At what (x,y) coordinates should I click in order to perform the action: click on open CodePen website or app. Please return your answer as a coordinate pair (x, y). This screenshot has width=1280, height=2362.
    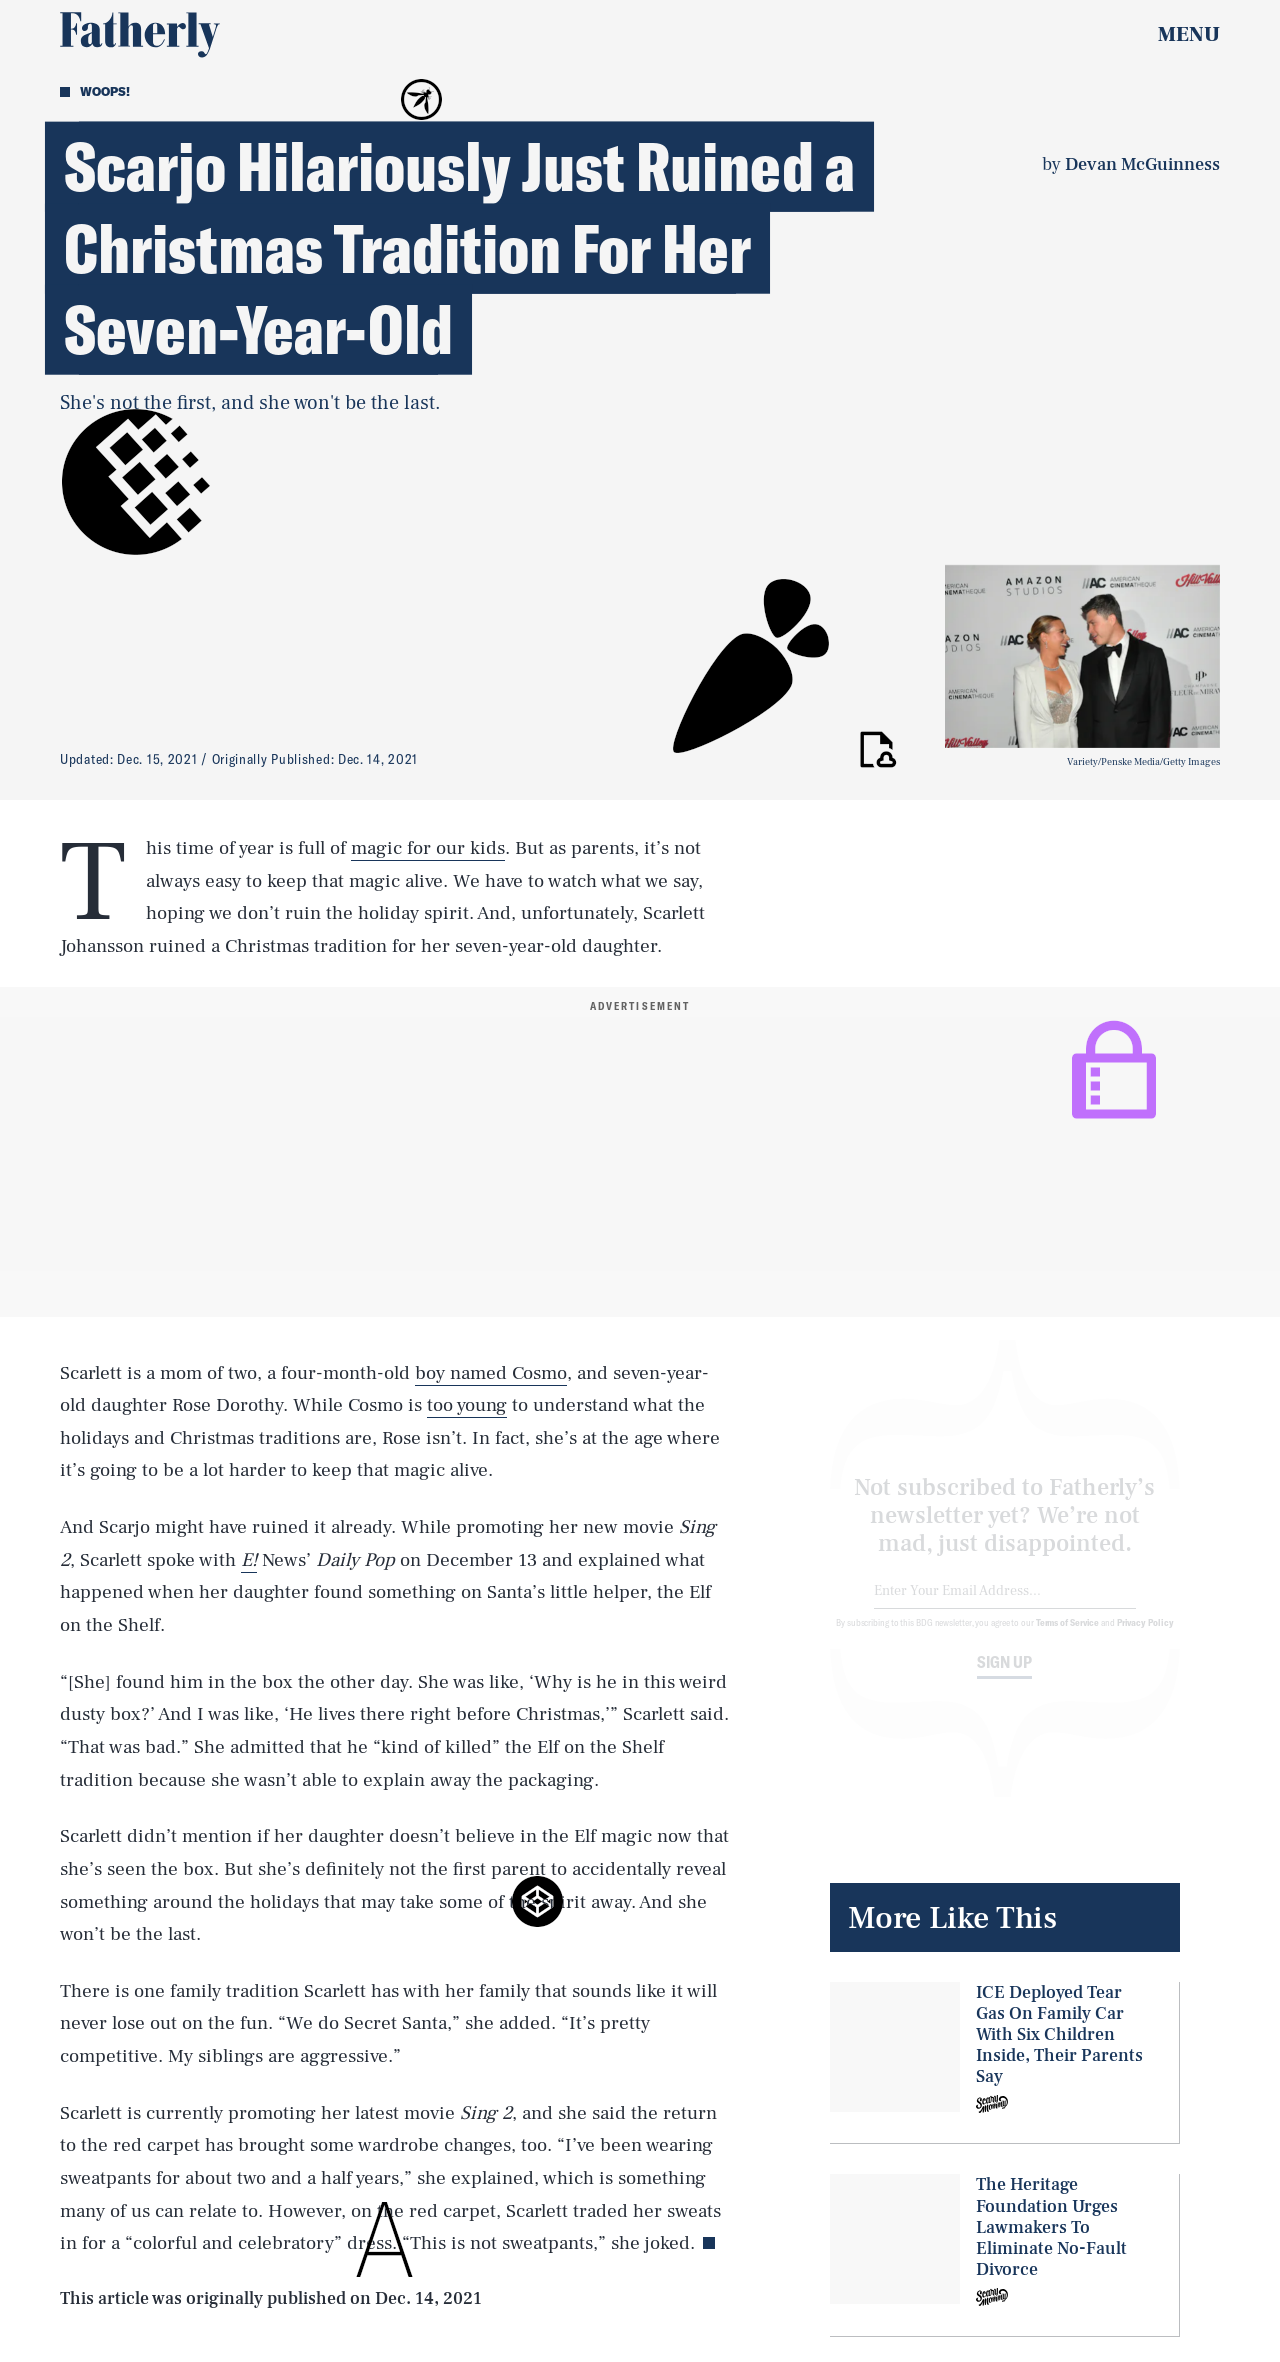
    Looking at the image, I should click on (537, 1901).